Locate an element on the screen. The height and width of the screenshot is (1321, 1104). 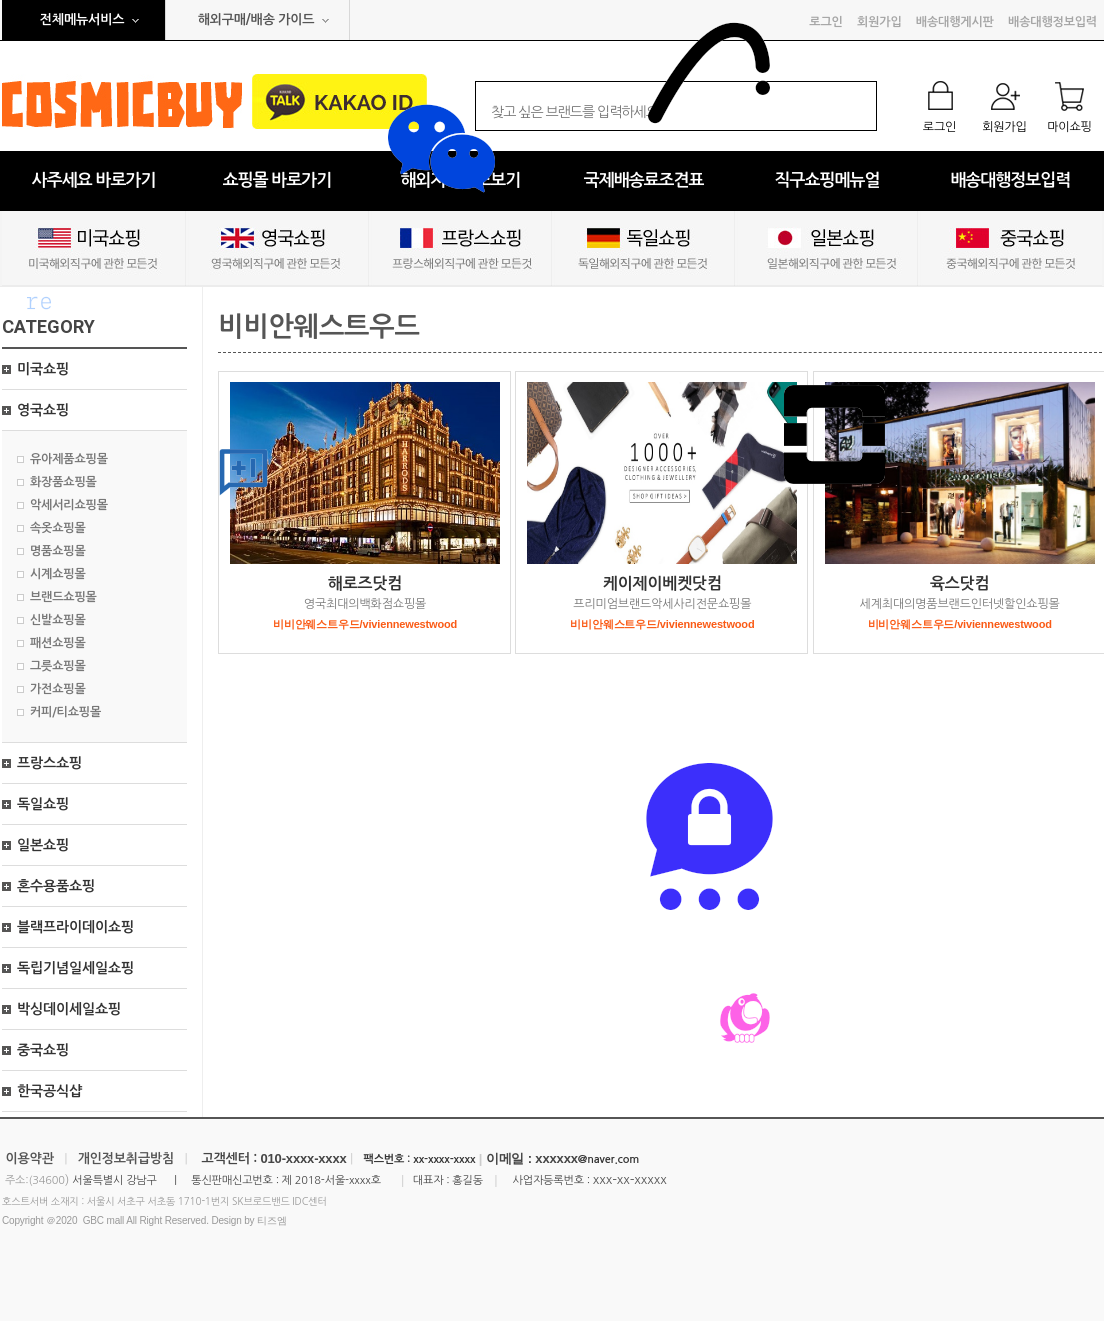
open Threema secure messaging app is located at coordinates (709, 836).